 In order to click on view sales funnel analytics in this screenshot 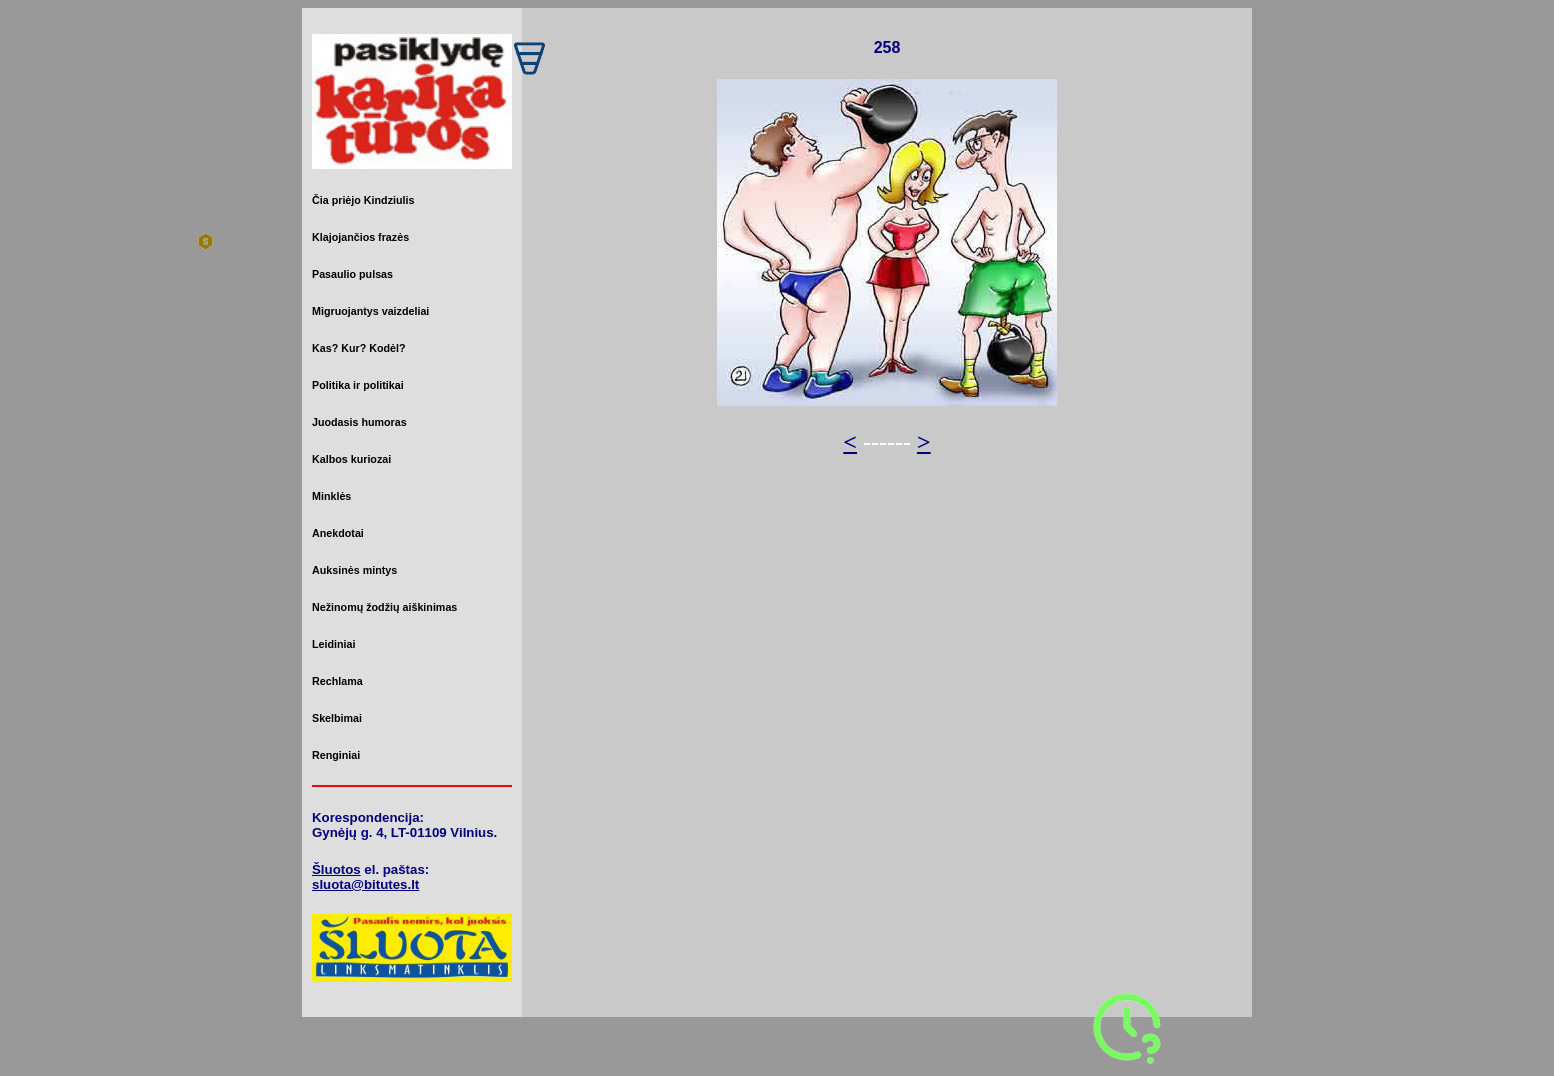, I will do `click(529, 58)`.